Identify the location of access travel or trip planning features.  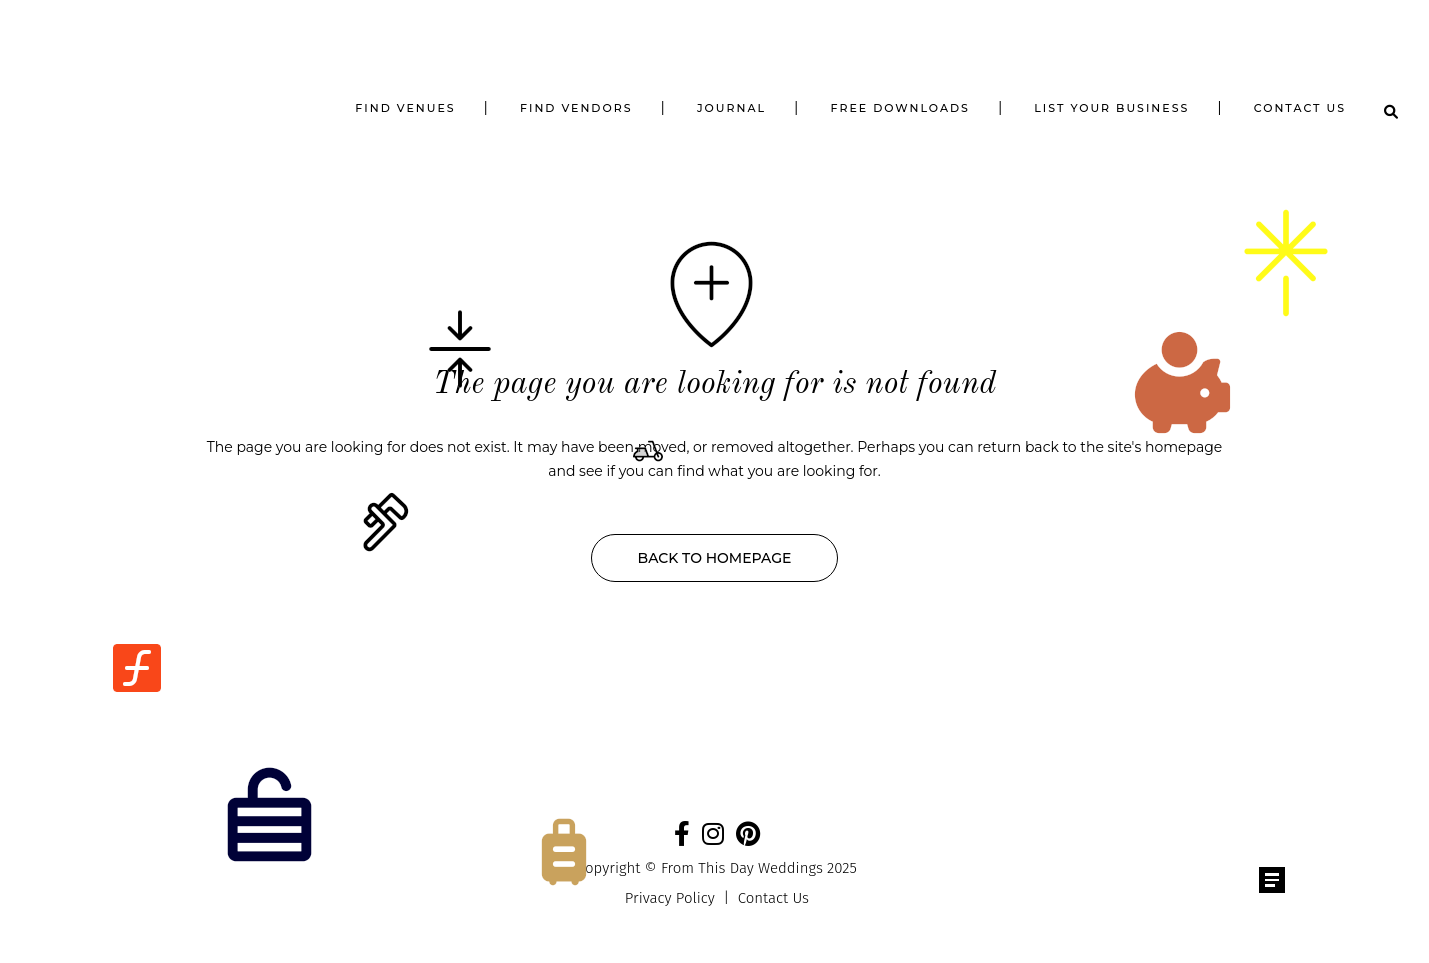
(564, 852).